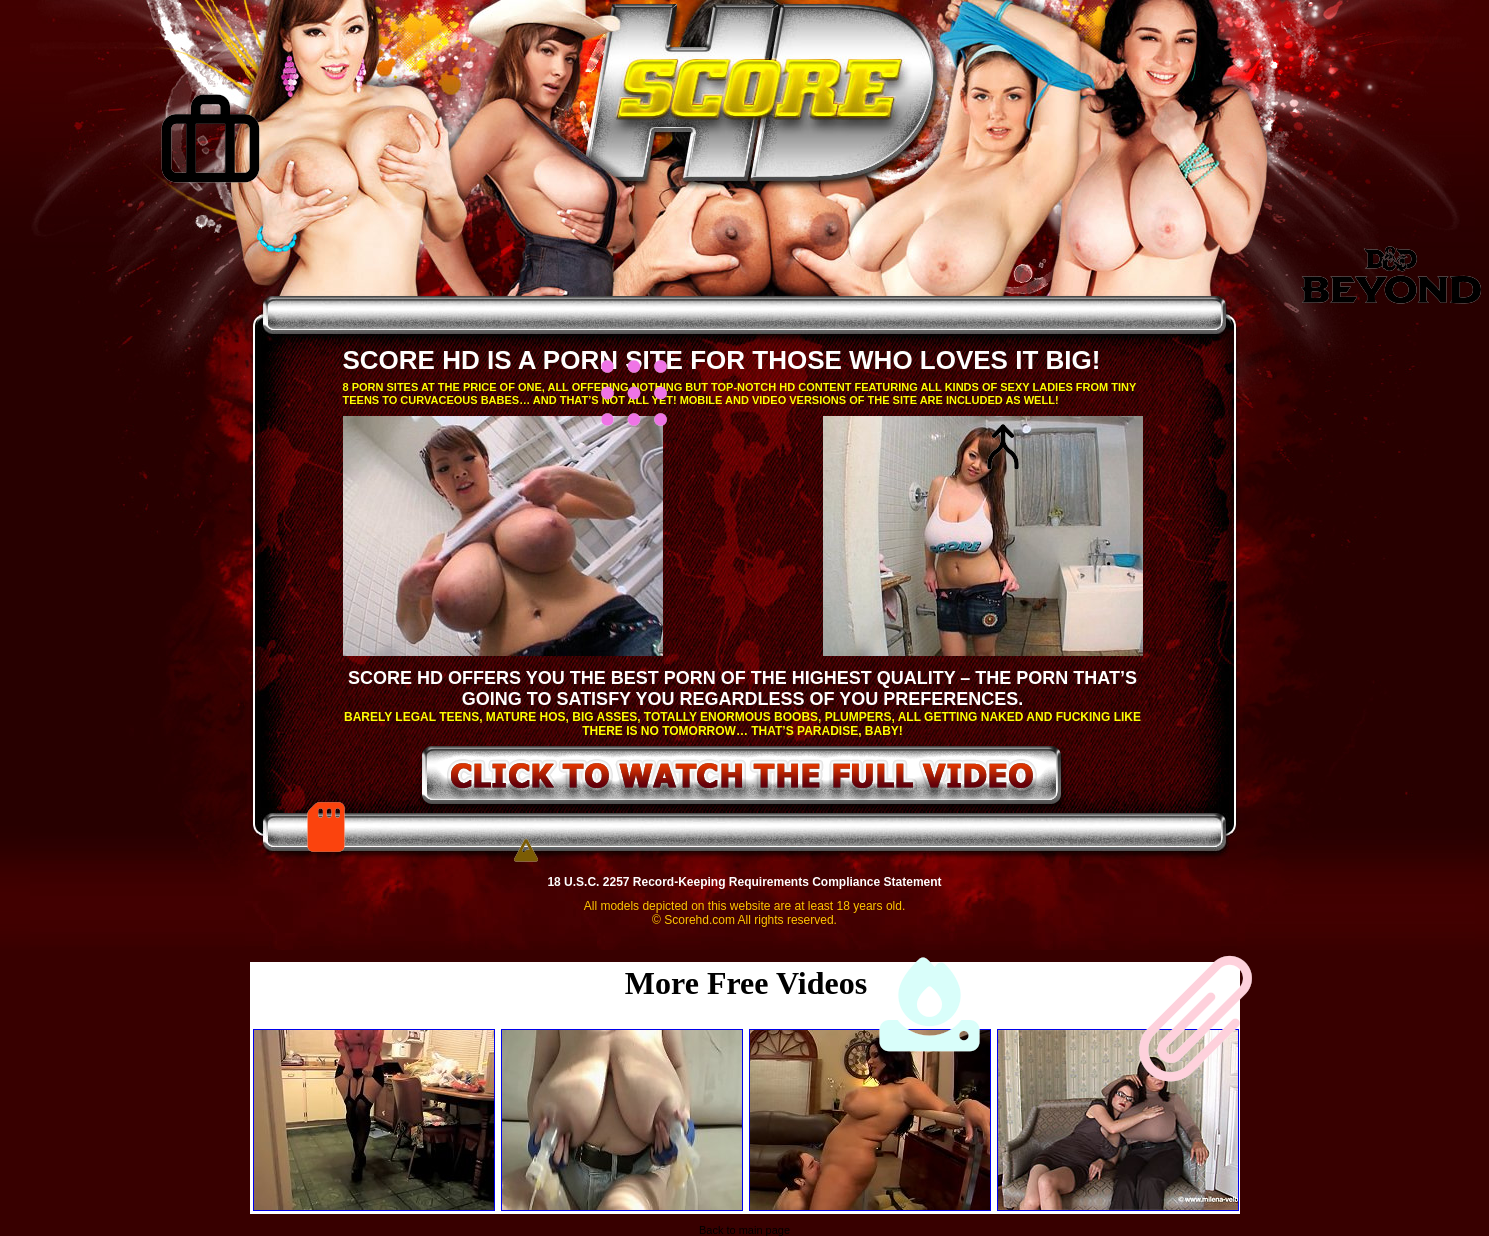 Image resolution: width=1489 pixels, height=1236 pixels. I want to click on view outdoor or nature-related content, so click(526, 851).